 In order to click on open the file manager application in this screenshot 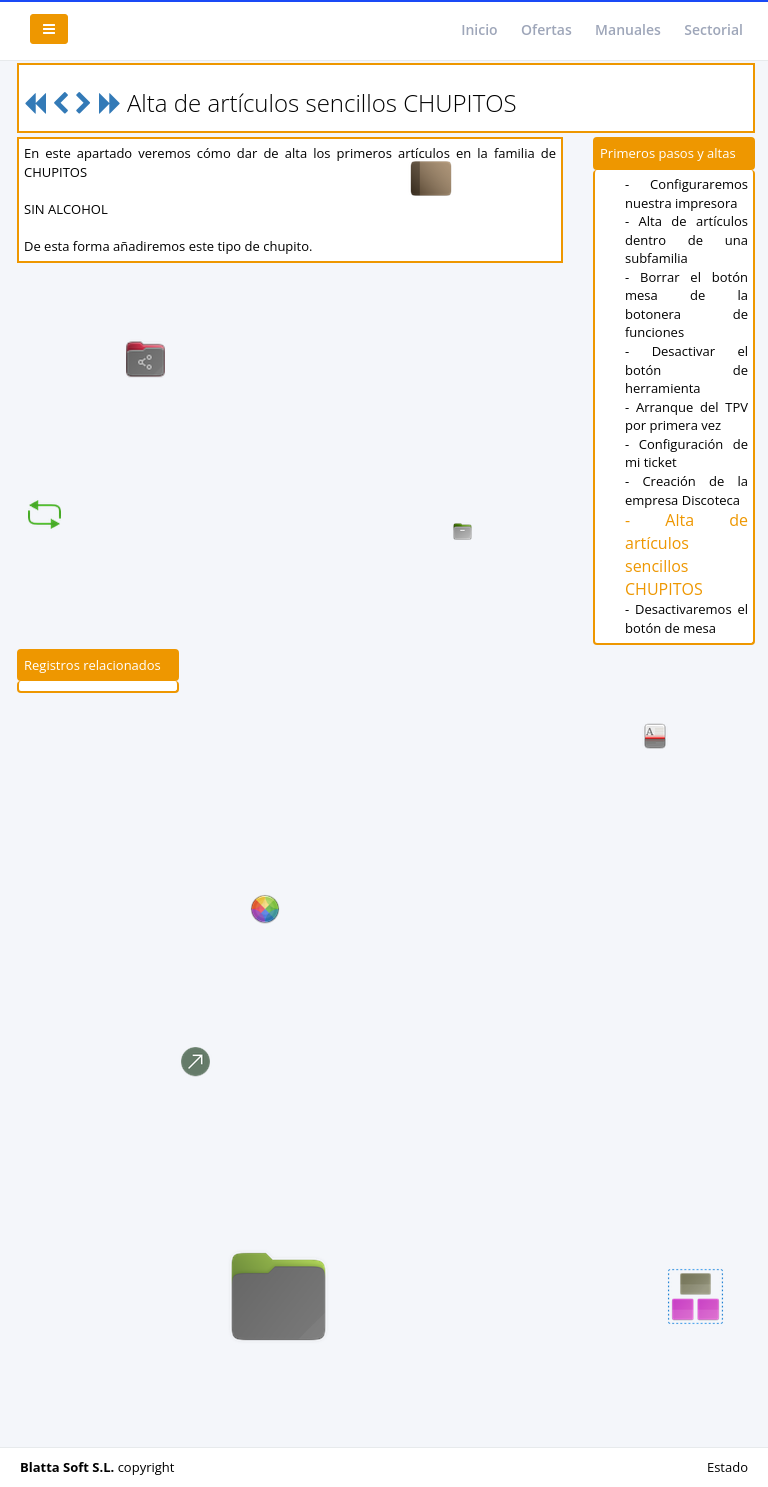, I will do `click(462, 531)`.